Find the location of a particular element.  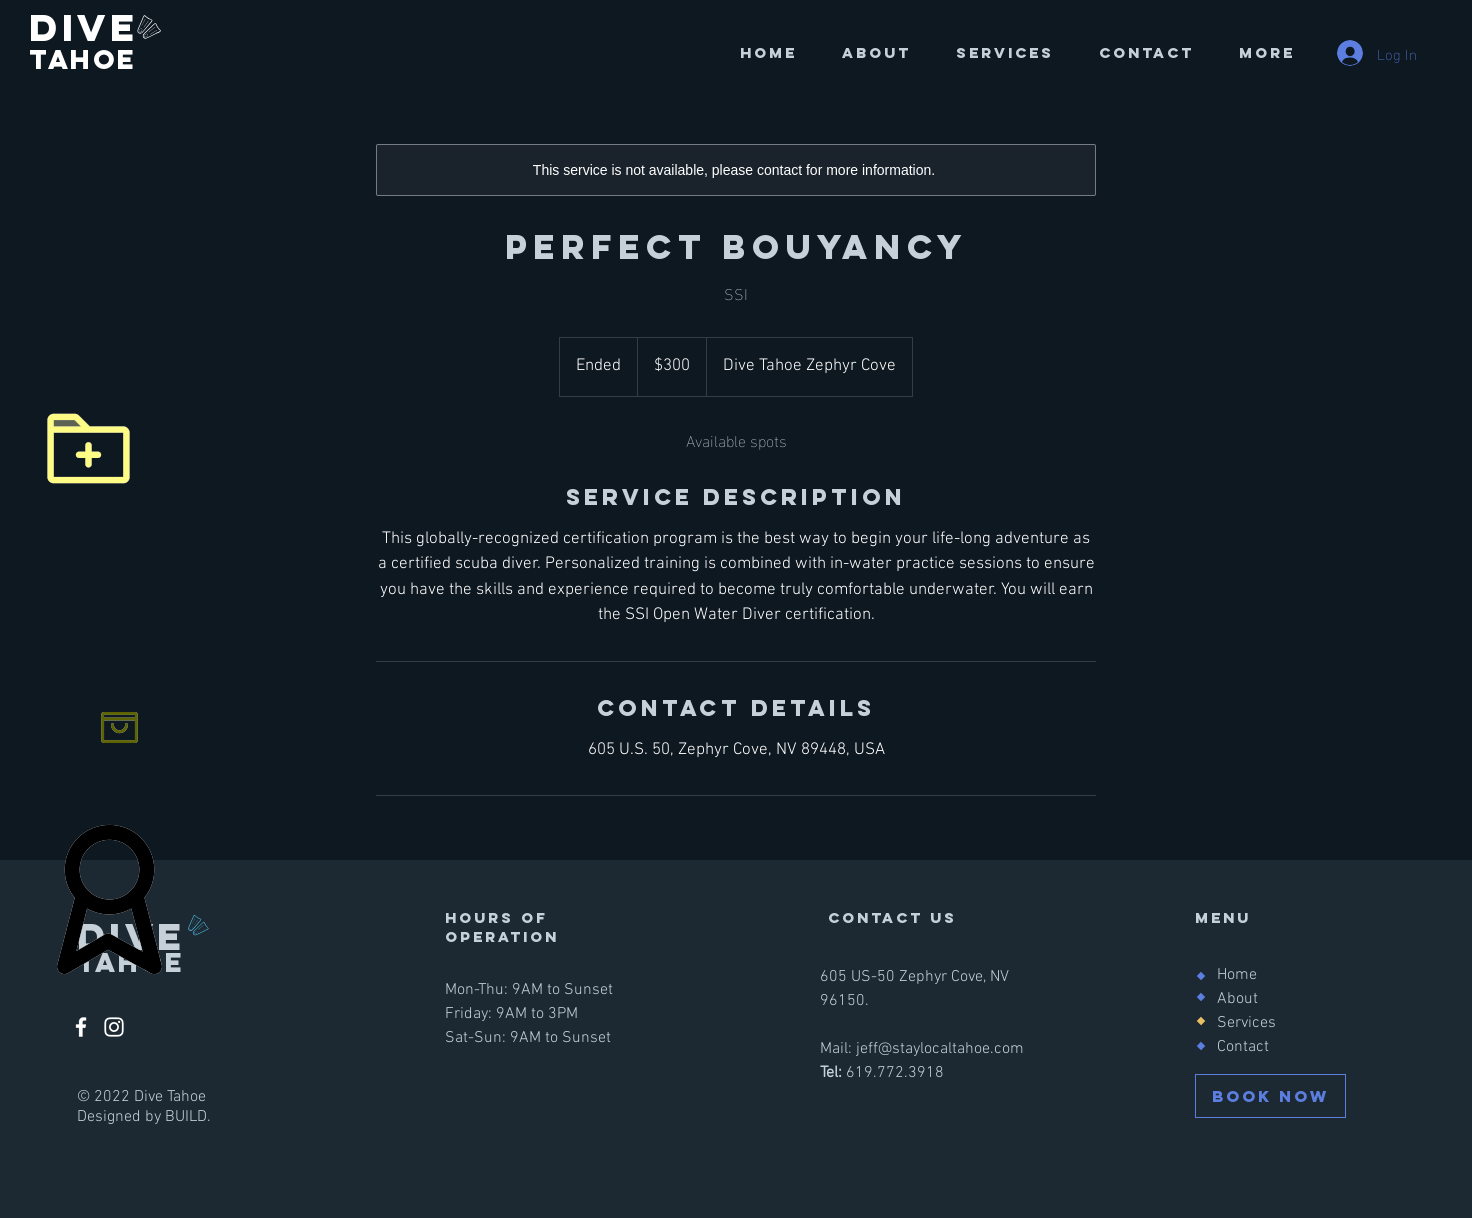

create a new folder is located at coordinates (88, 448).